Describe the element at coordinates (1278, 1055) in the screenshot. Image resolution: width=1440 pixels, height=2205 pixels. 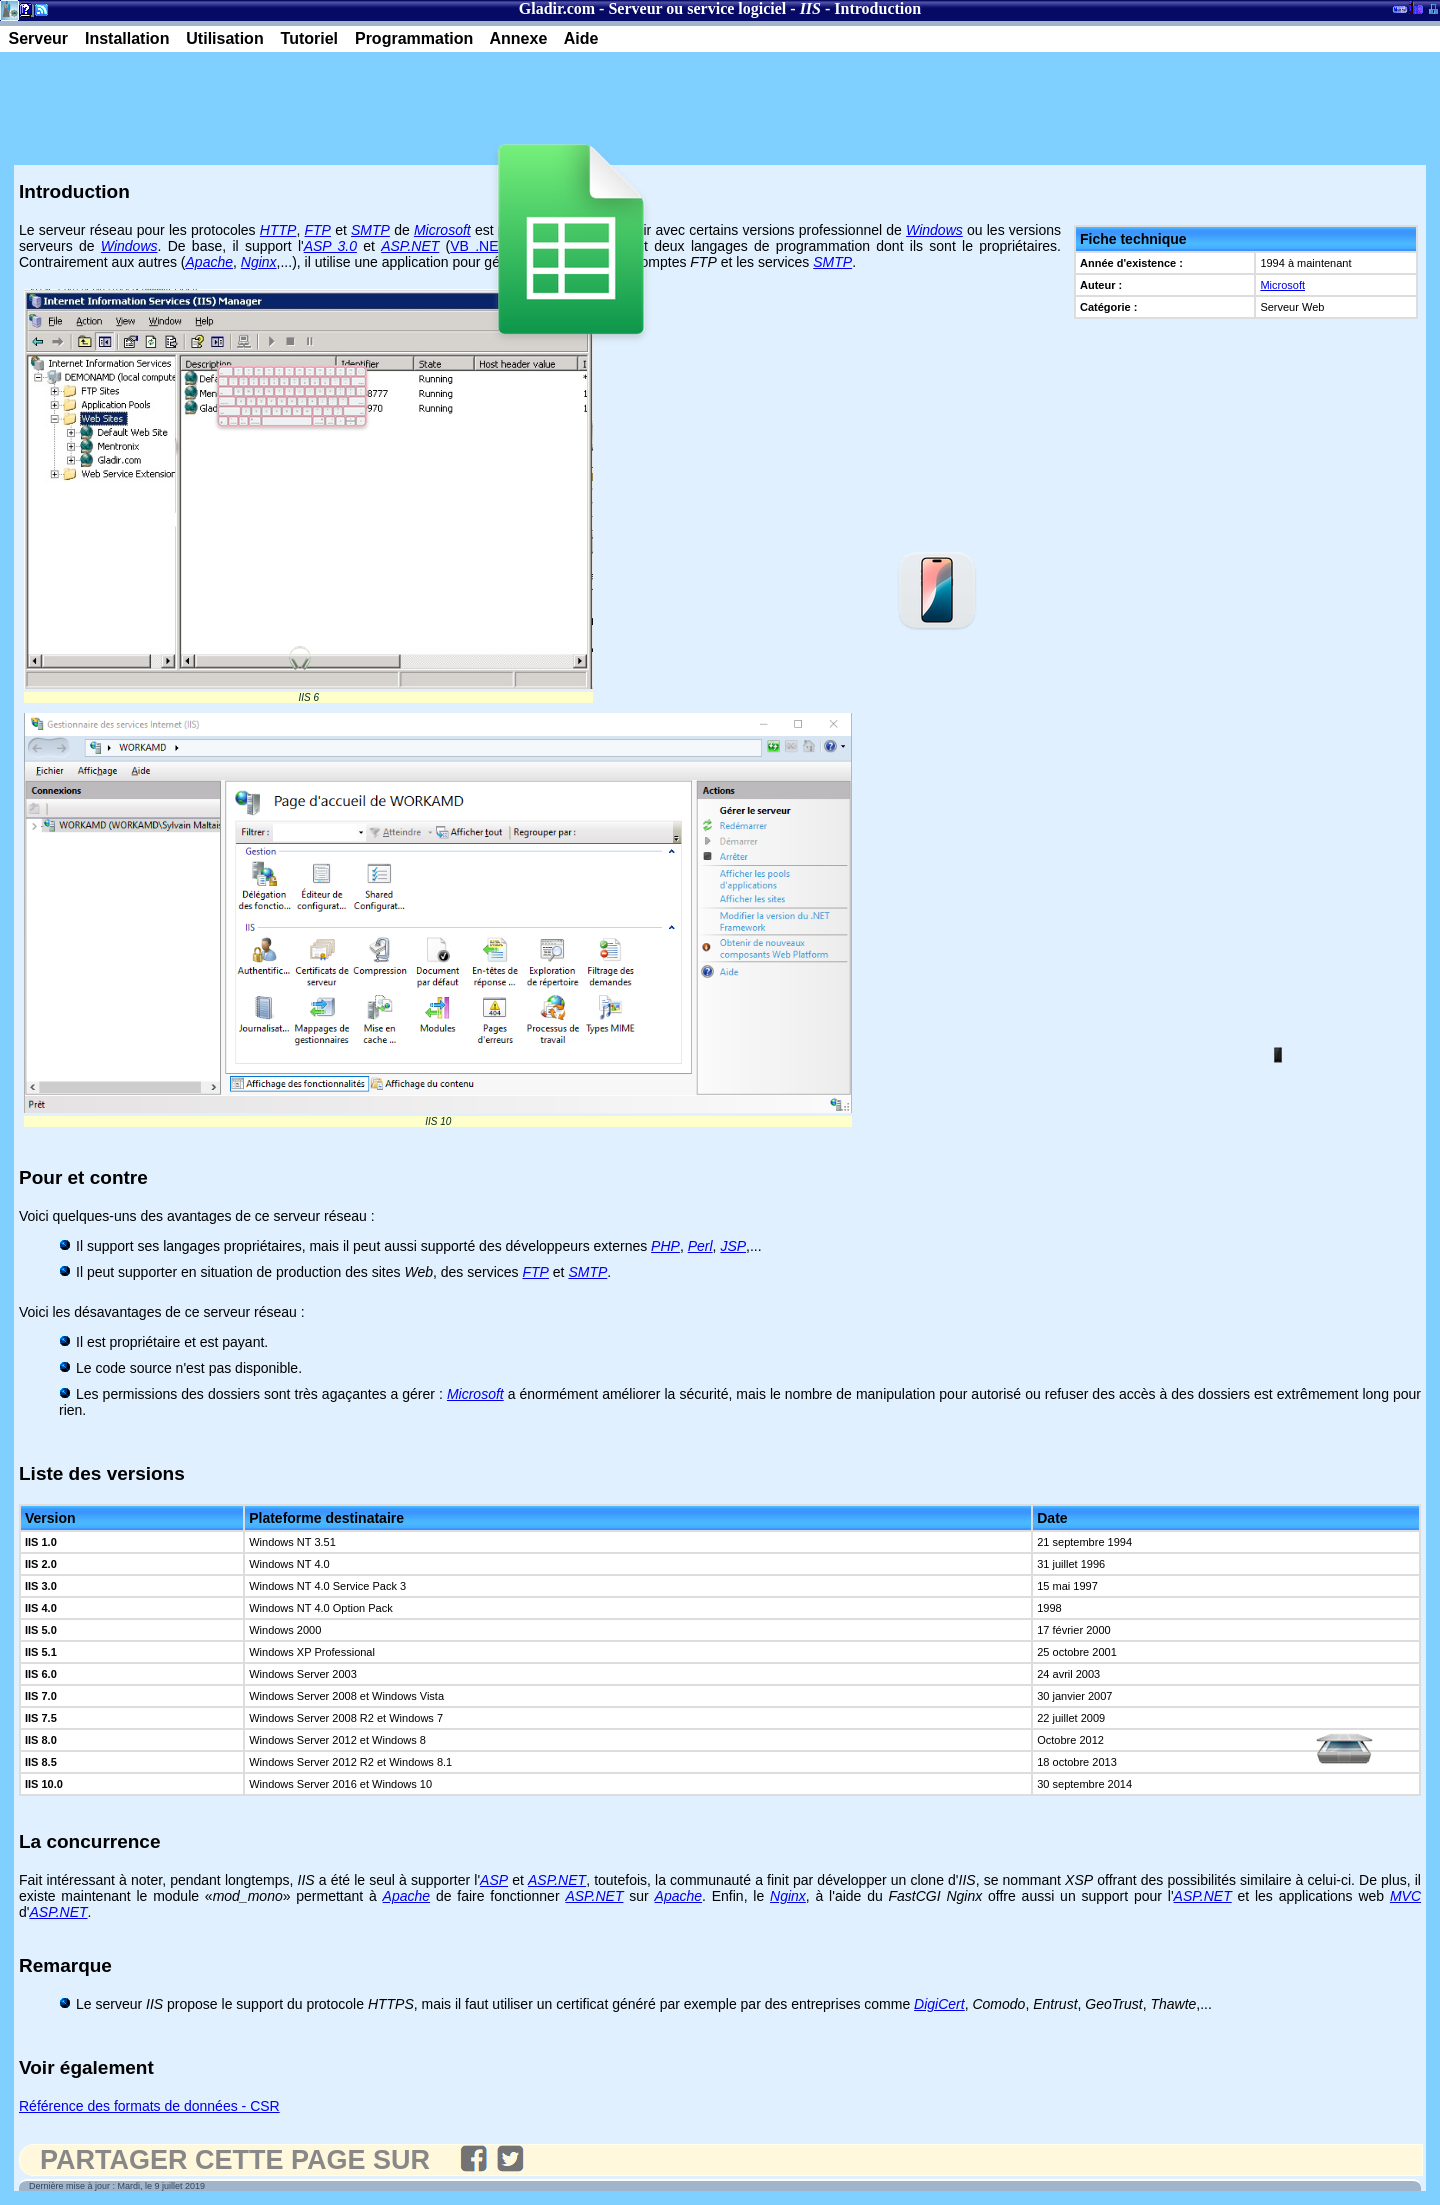
I see `iPod nano device in space gray` at that location.